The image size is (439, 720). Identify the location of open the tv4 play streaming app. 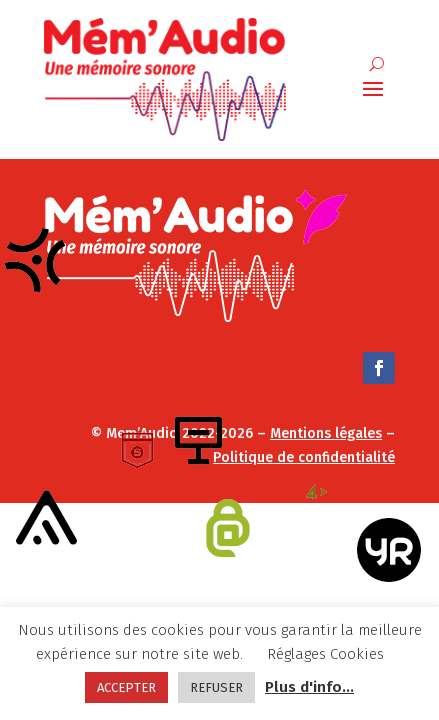
(316, 491).